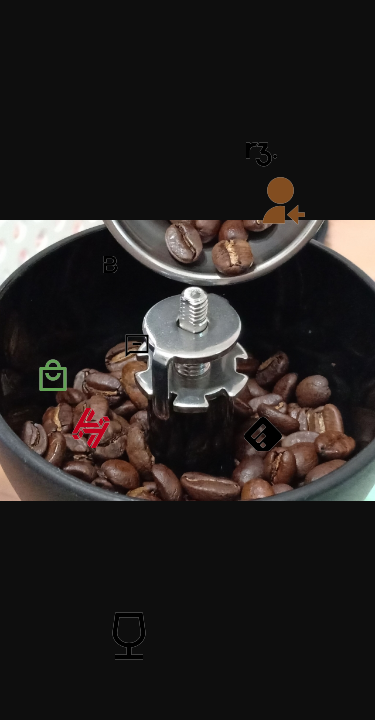  What do you see at coordinates (280, 201) in the screenshot?
I see `incoming user request or invitation` at bounding box center [280, 201].